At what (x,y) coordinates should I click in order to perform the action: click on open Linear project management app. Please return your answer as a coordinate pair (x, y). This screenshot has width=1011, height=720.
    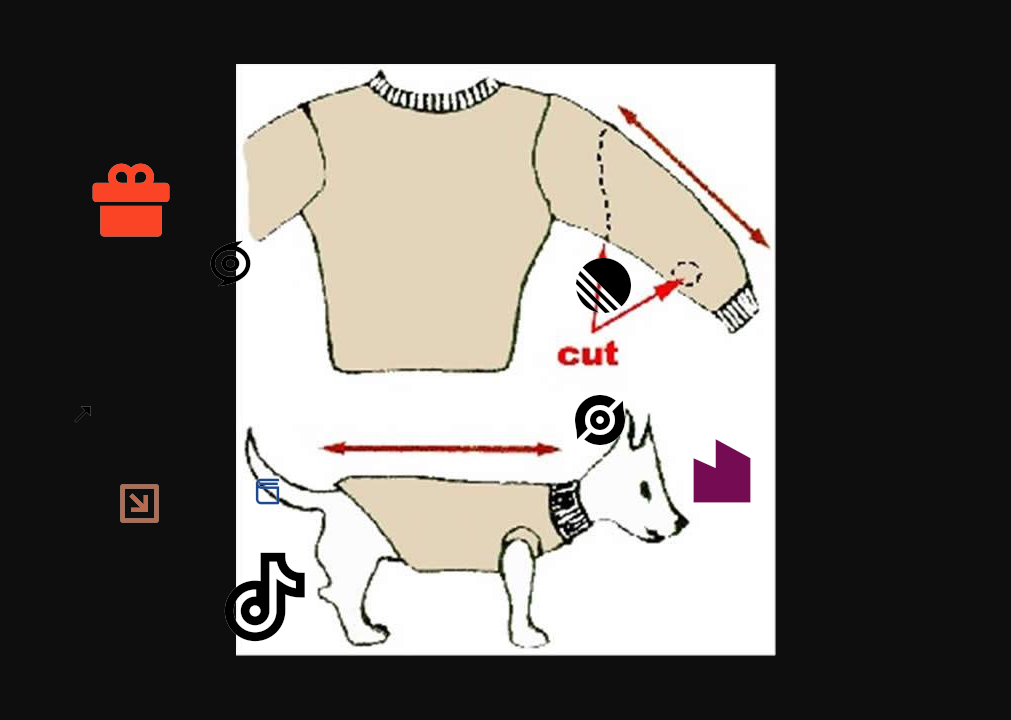
    Looking at the image, I should click on (603, 285).